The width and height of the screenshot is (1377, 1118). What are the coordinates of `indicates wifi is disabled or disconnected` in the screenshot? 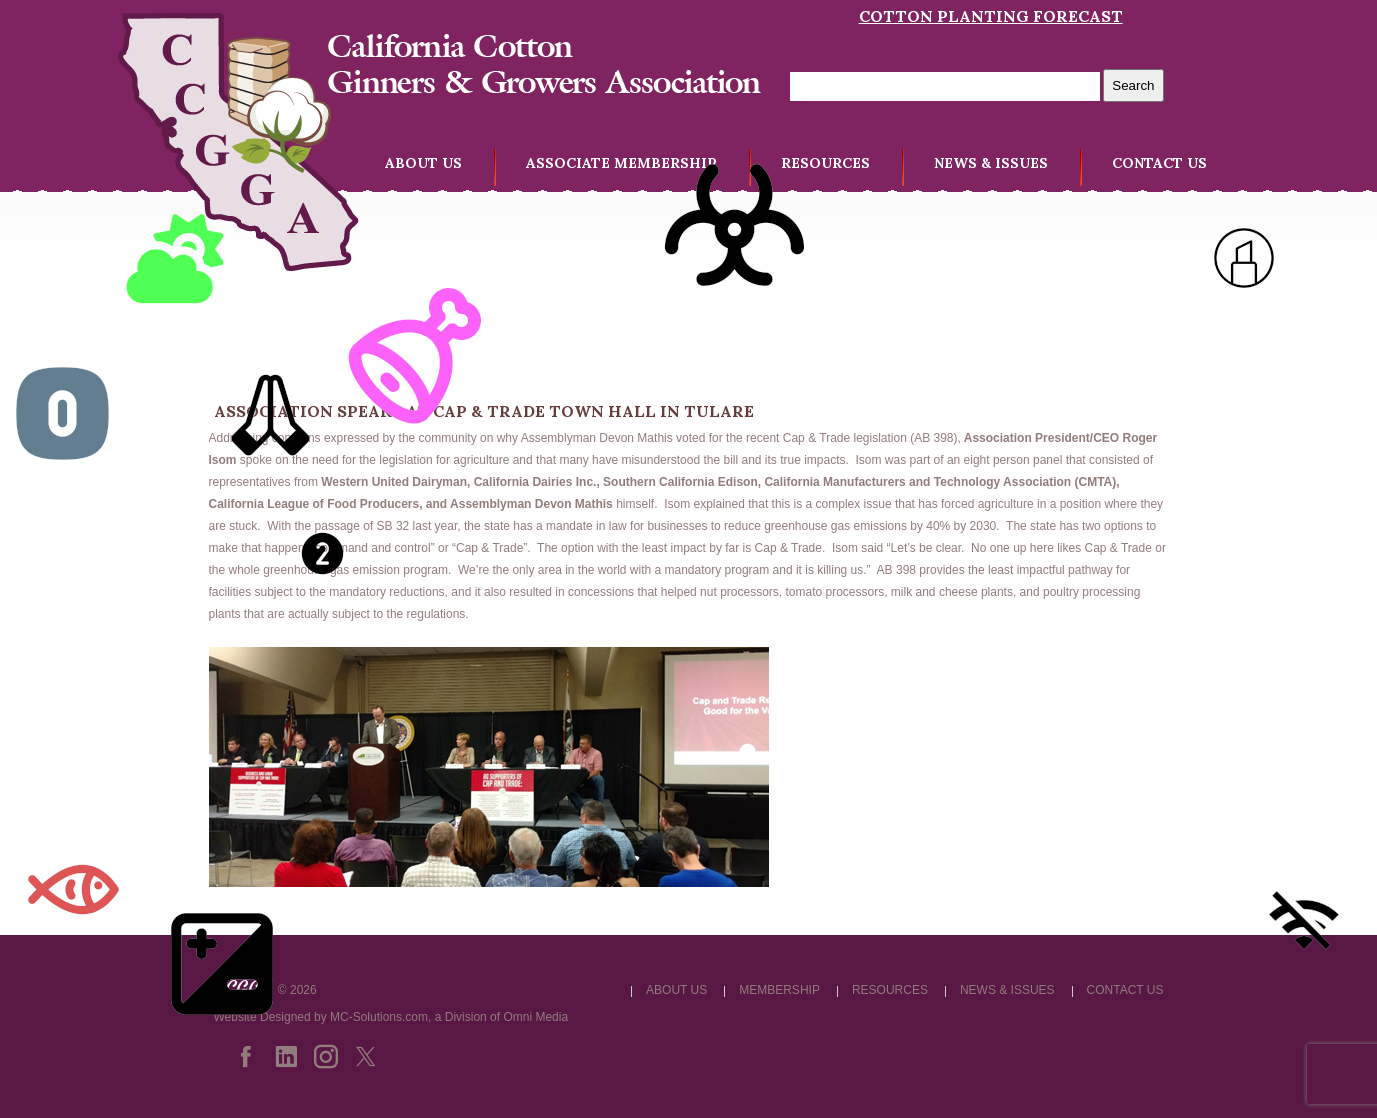 It's located at (1304, 924).